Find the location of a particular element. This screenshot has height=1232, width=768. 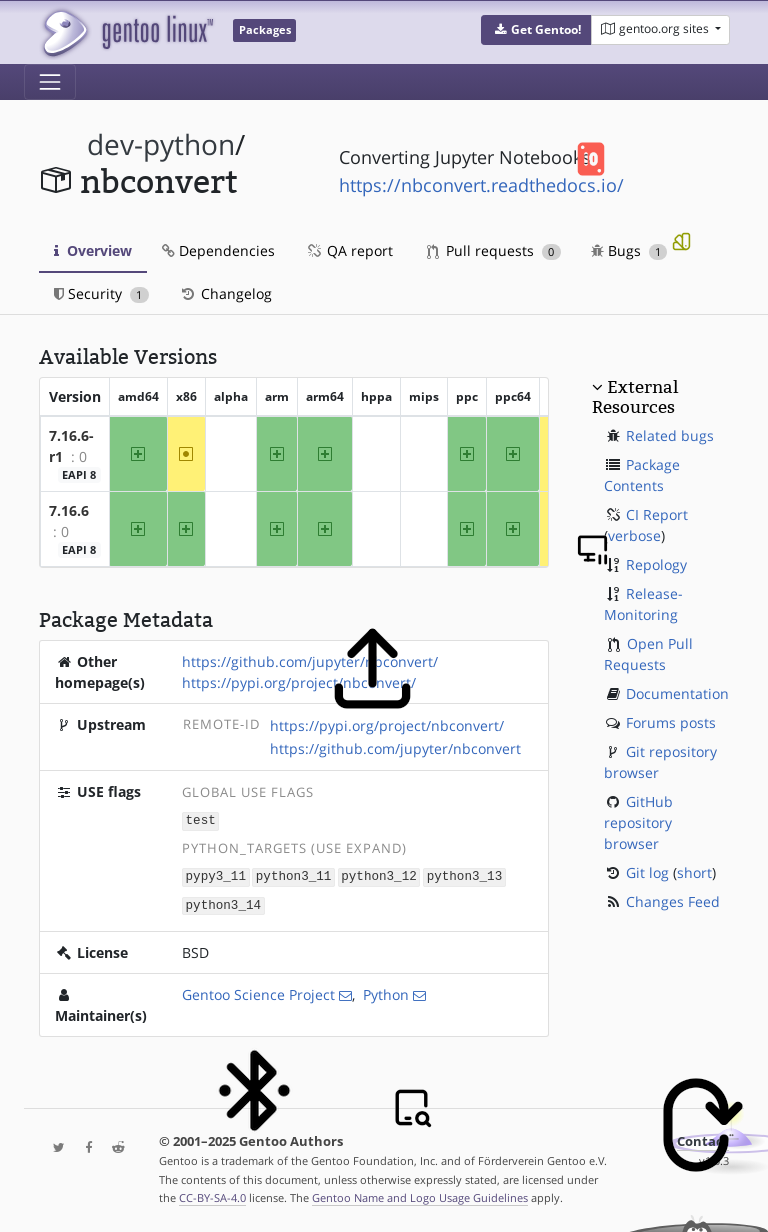

a 10 playing card in a card game is located at coordinates (591, 159).